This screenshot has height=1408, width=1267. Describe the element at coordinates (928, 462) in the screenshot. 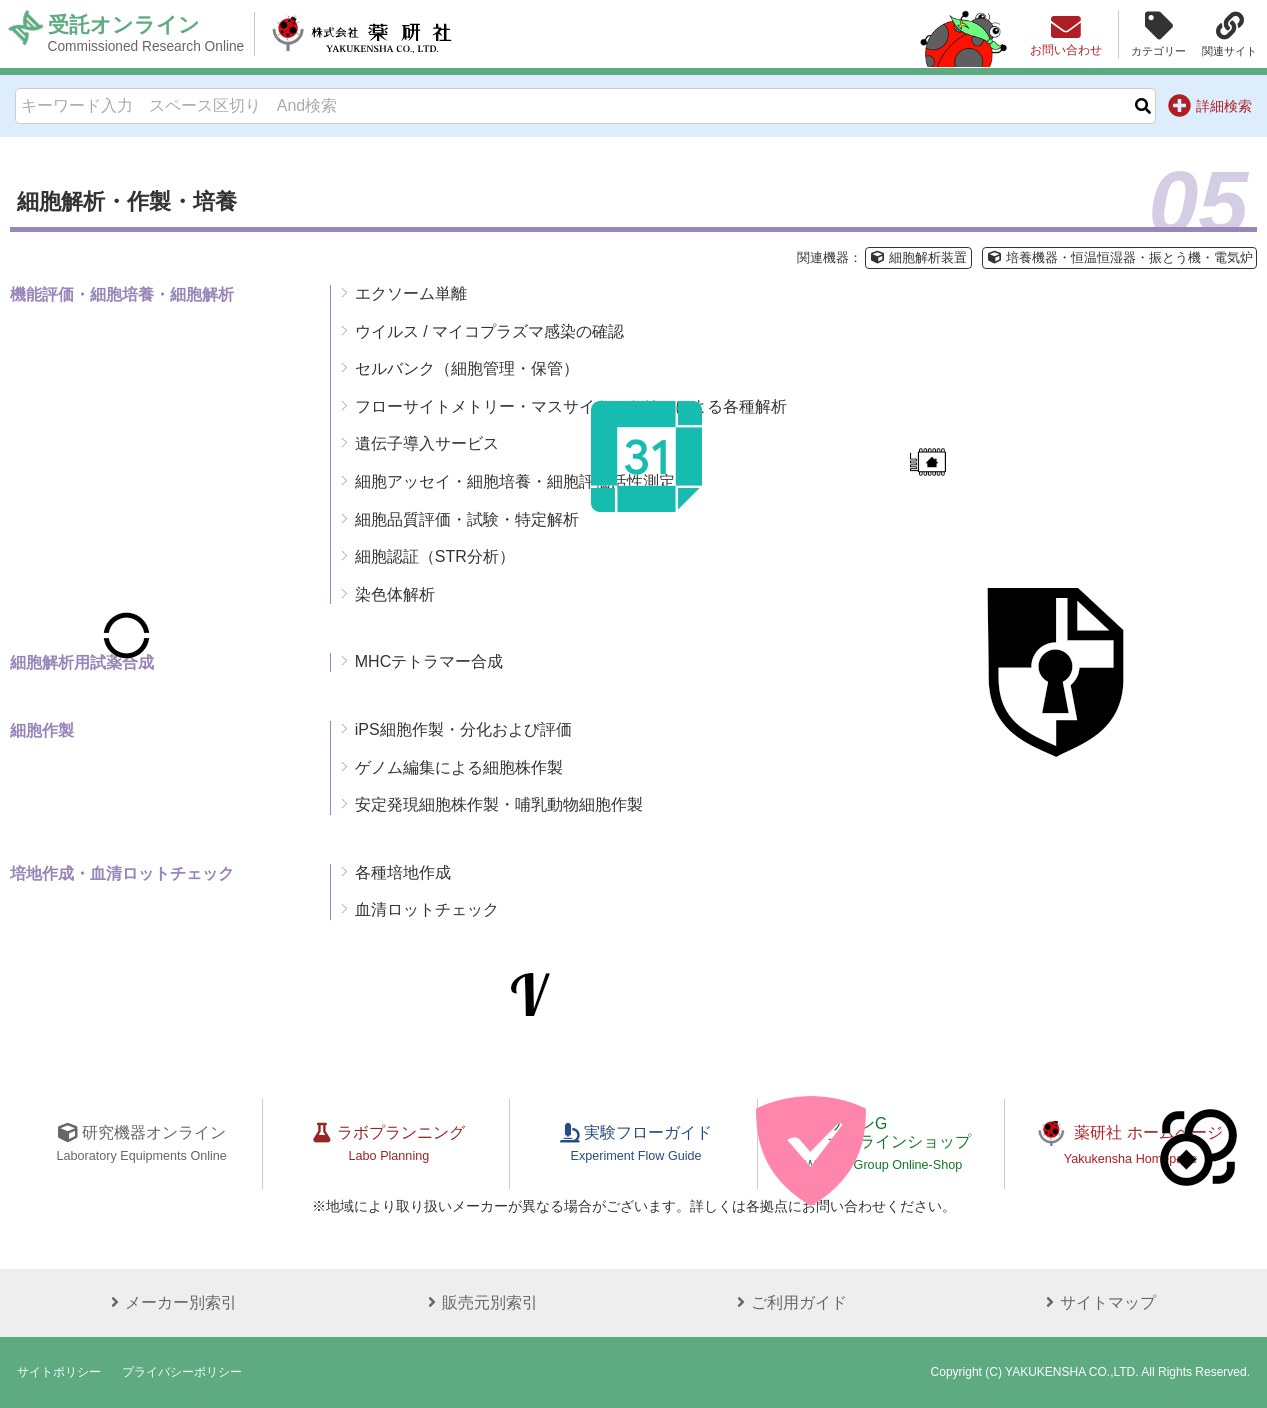

I see `open esphome home automation settings` at that location.